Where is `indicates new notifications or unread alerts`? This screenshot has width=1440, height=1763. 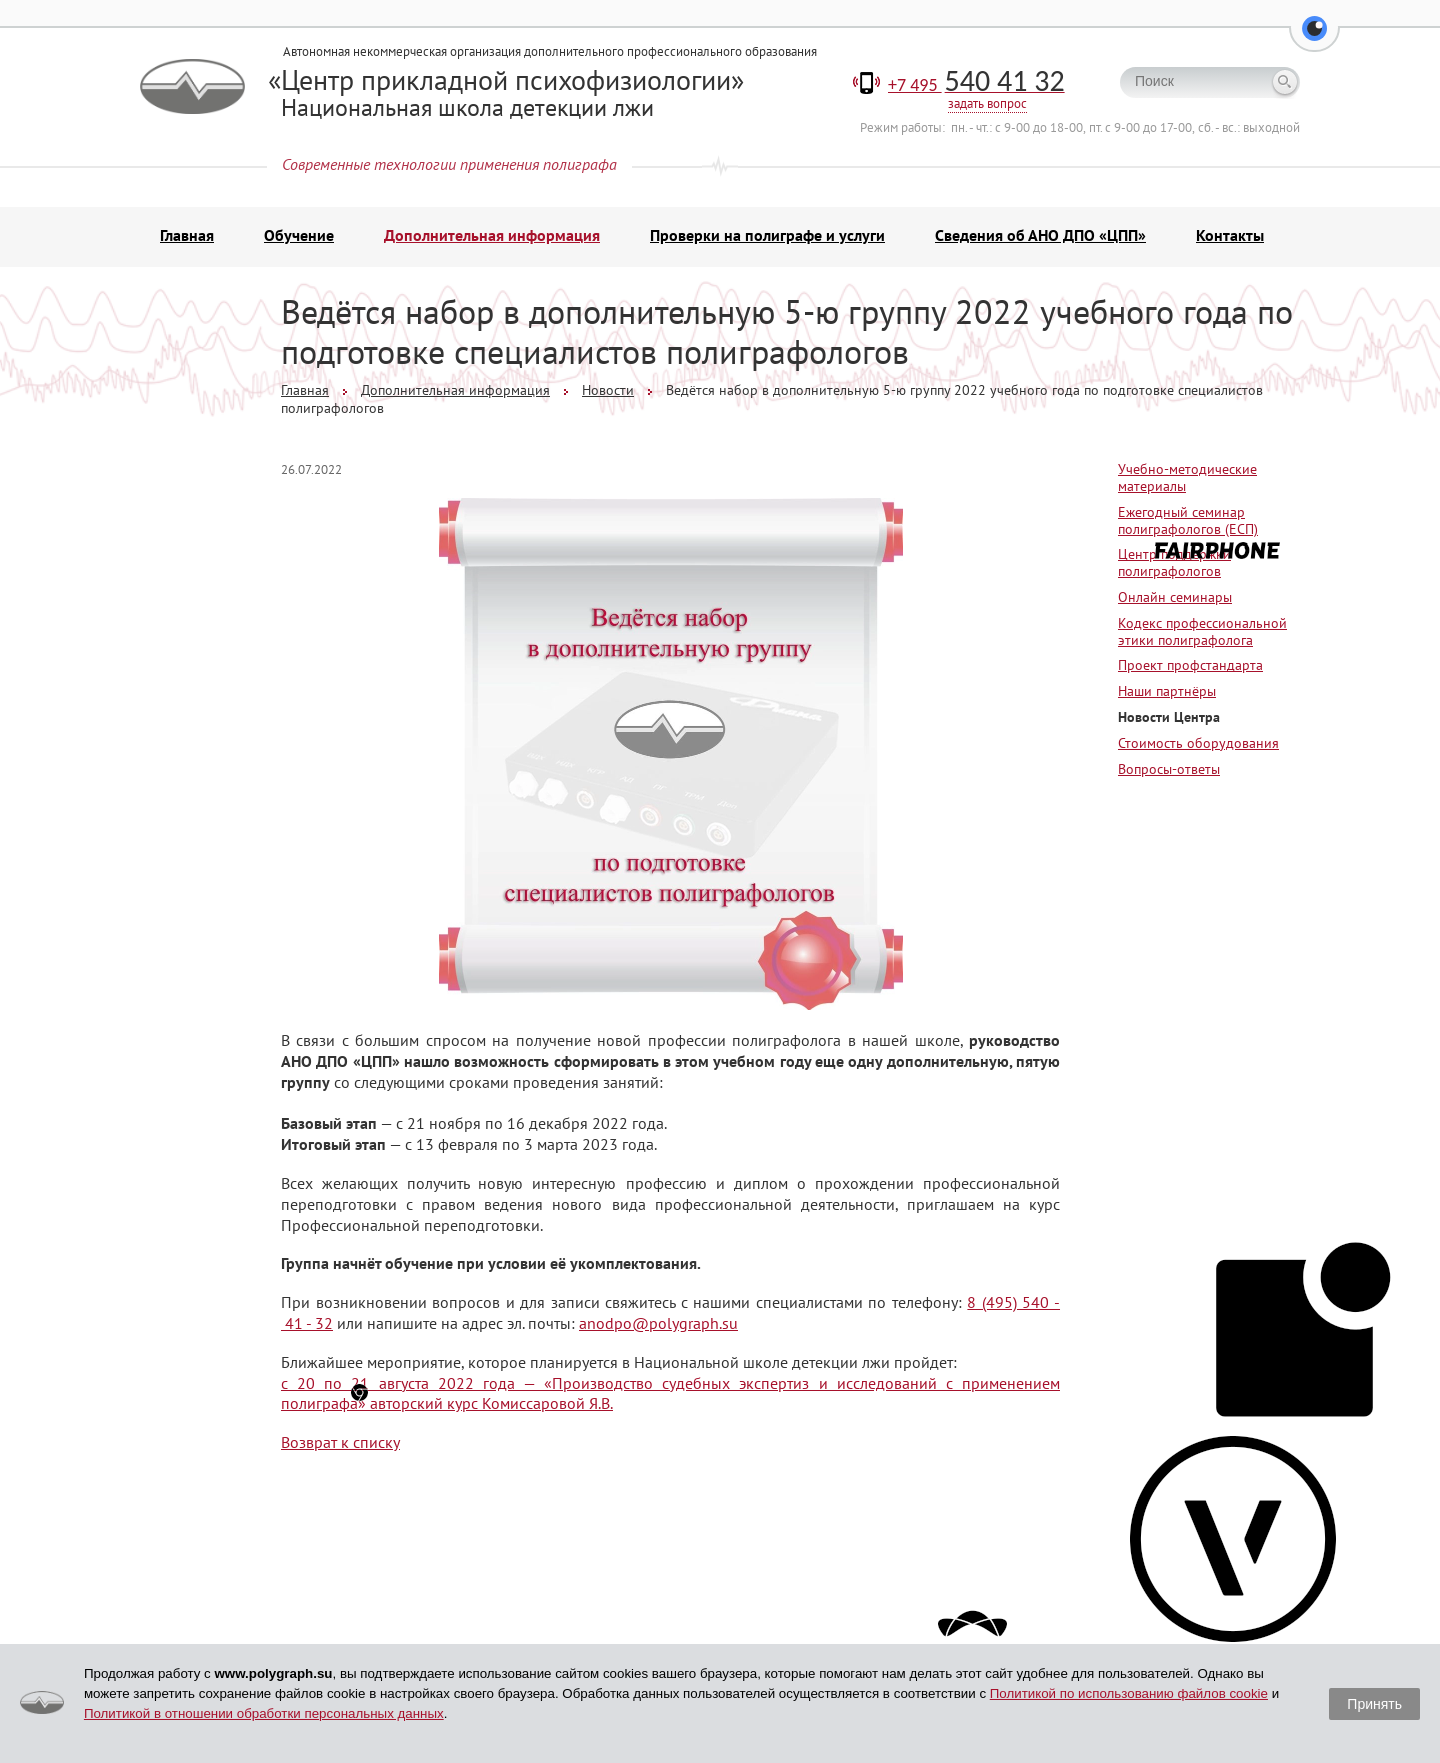 indicates new notifications or unread alerts is located at coordinates (1294, 1329).